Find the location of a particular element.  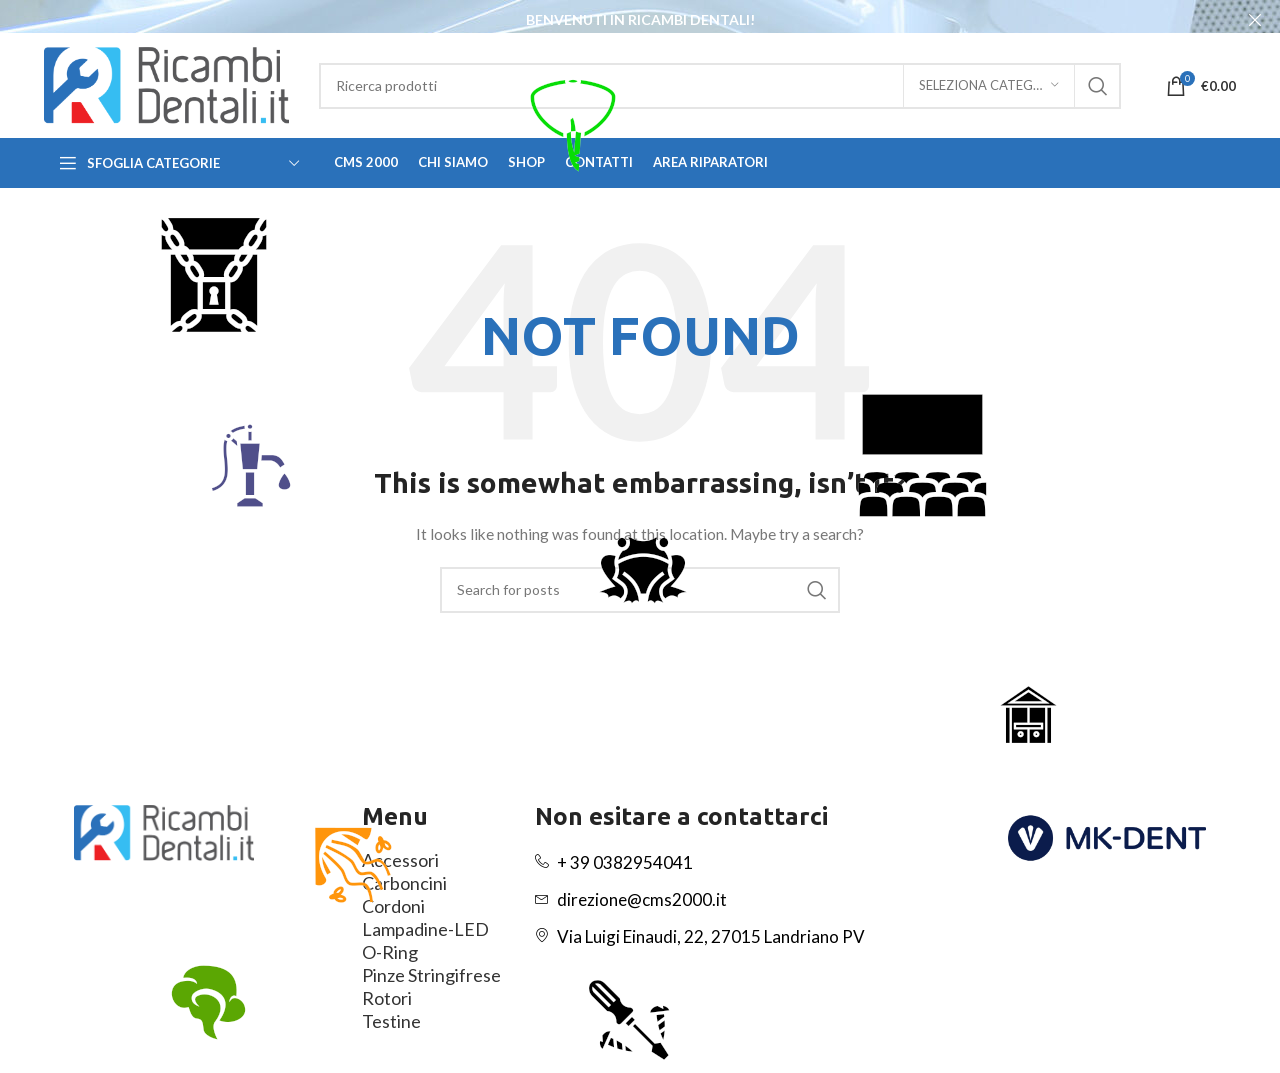

access secure storage or vault is located at coordinates (214, 275).